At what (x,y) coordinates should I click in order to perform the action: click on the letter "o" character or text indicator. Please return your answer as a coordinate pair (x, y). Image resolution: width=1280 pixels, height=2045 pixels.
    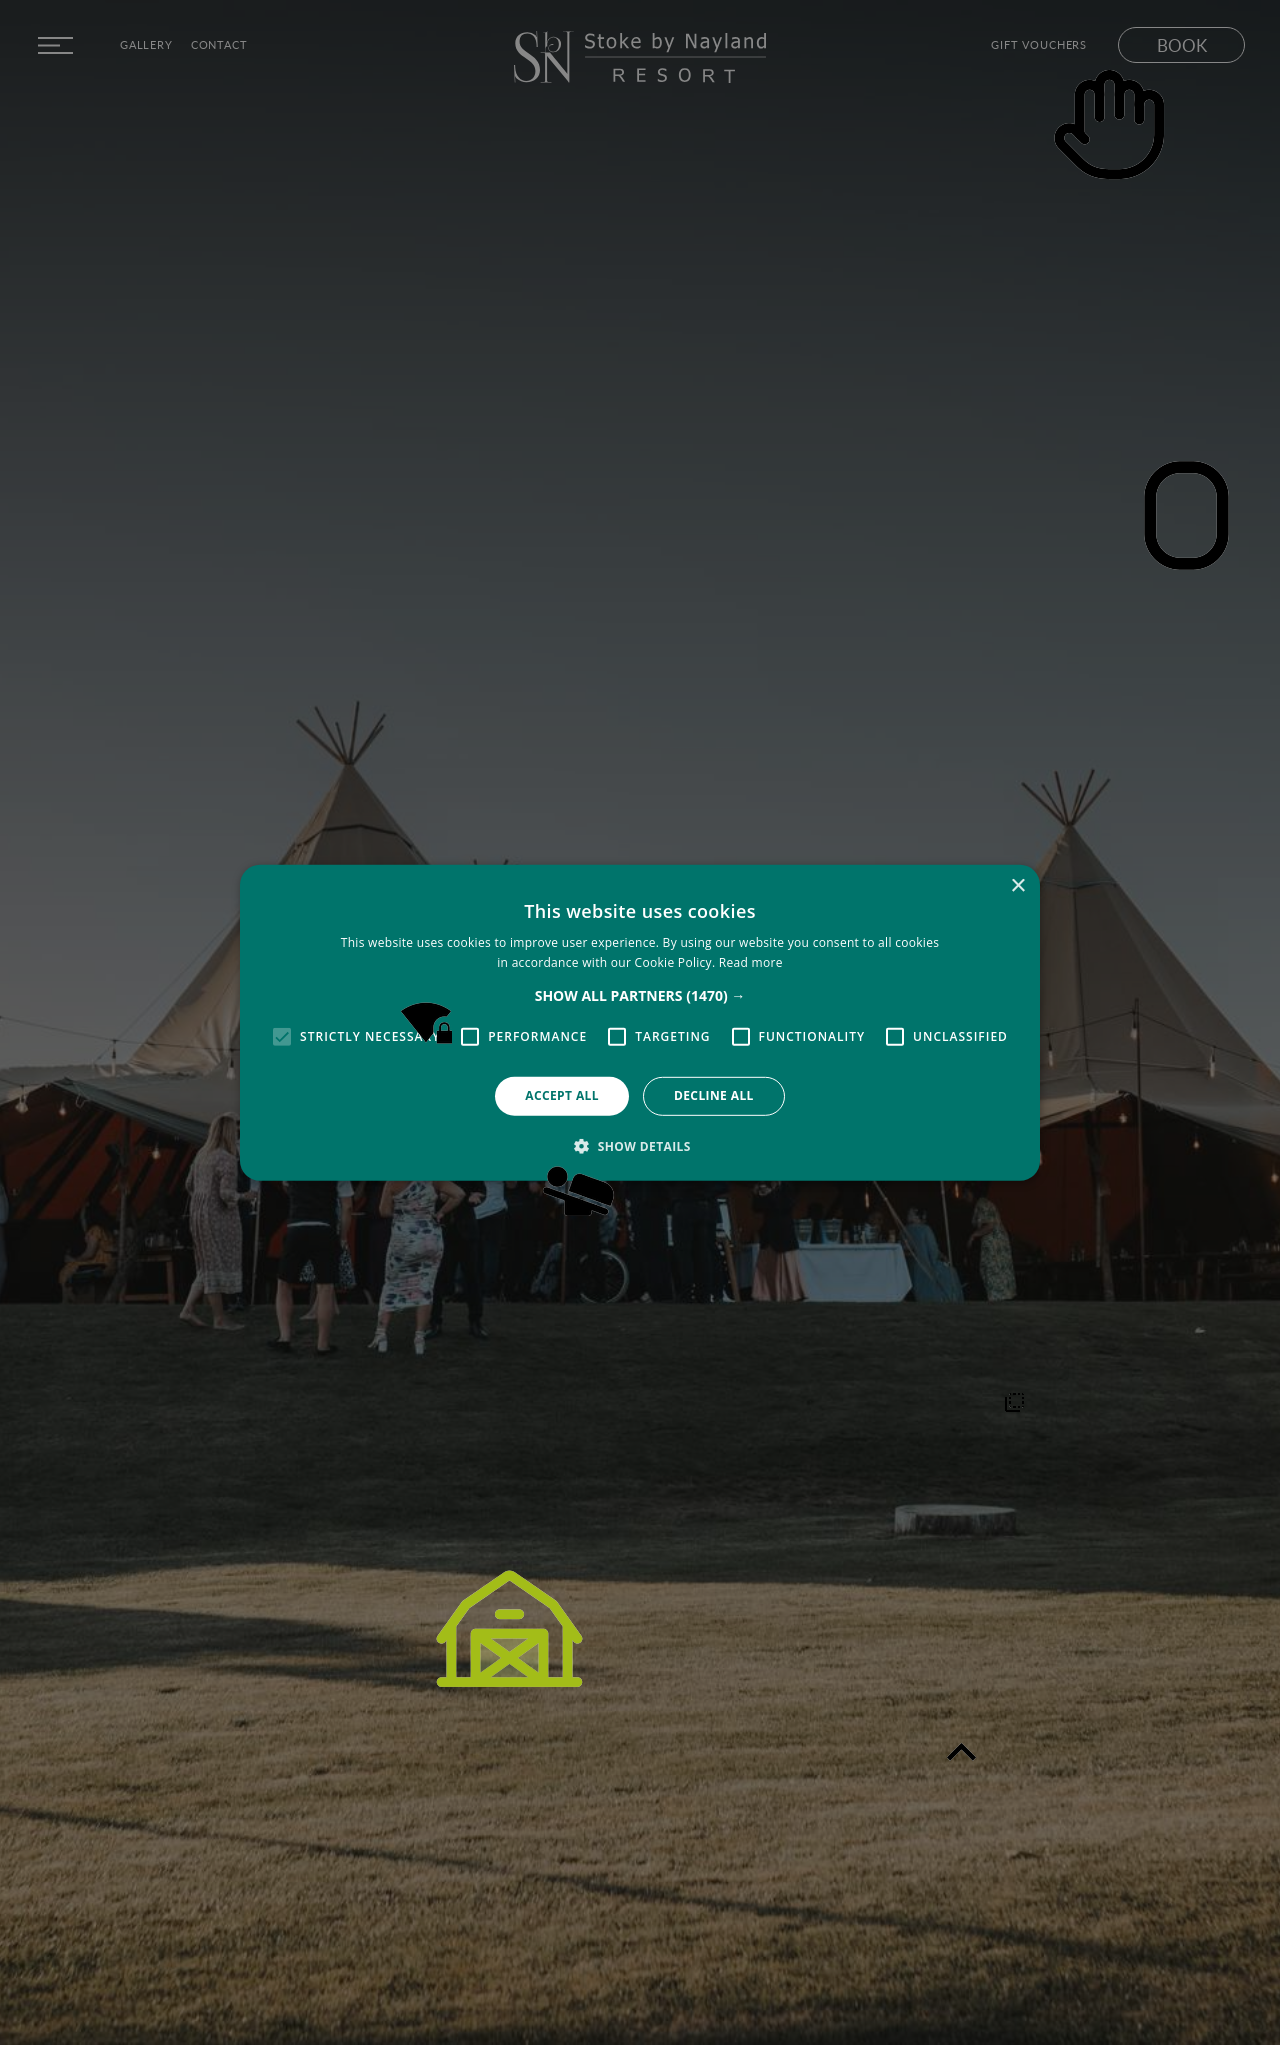
    Looking at the image, I should click on (1186, 515).